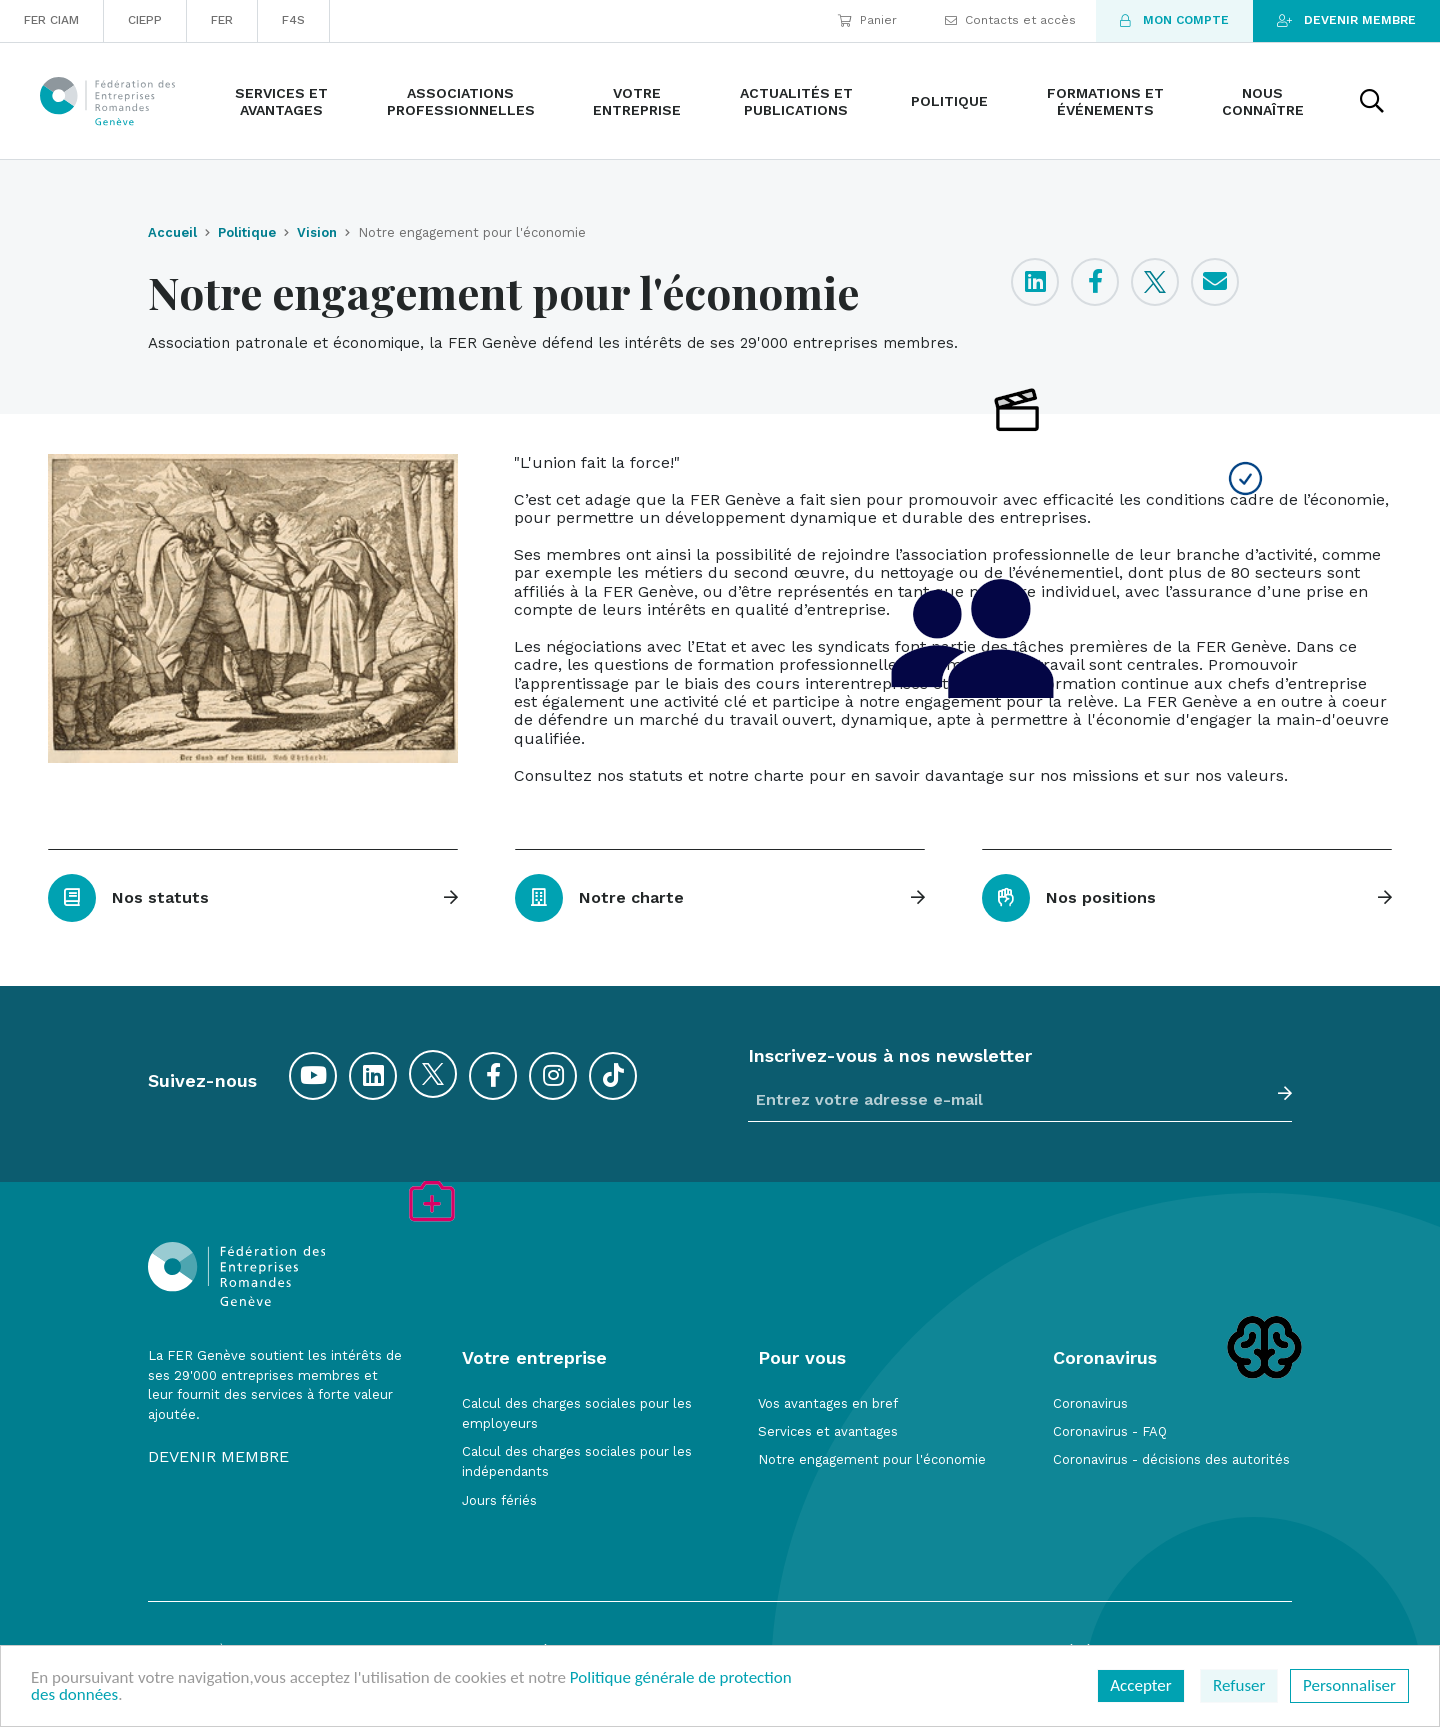  I want to click on indicates a completed or successful action, so click(1245, 478).